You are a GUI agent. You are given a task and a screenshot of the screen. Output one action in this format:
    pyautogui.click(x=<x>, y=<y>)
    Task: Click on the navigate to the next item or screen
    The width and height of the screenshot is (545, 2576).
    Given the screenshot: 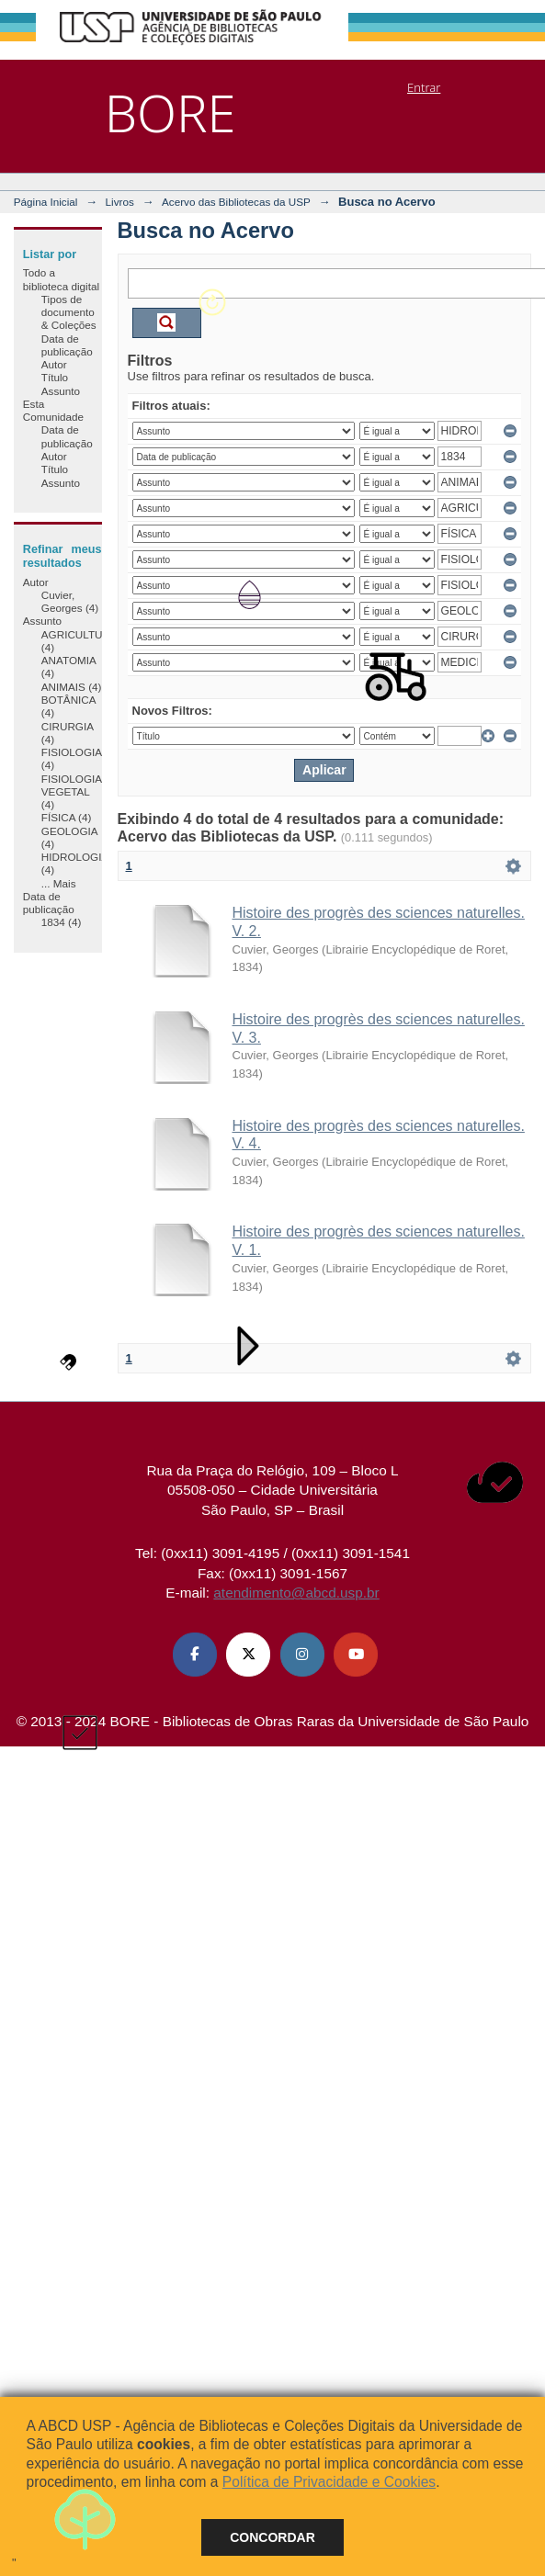 What is the action you would take?
    pyautogui.click(x=246, y=1346)
    